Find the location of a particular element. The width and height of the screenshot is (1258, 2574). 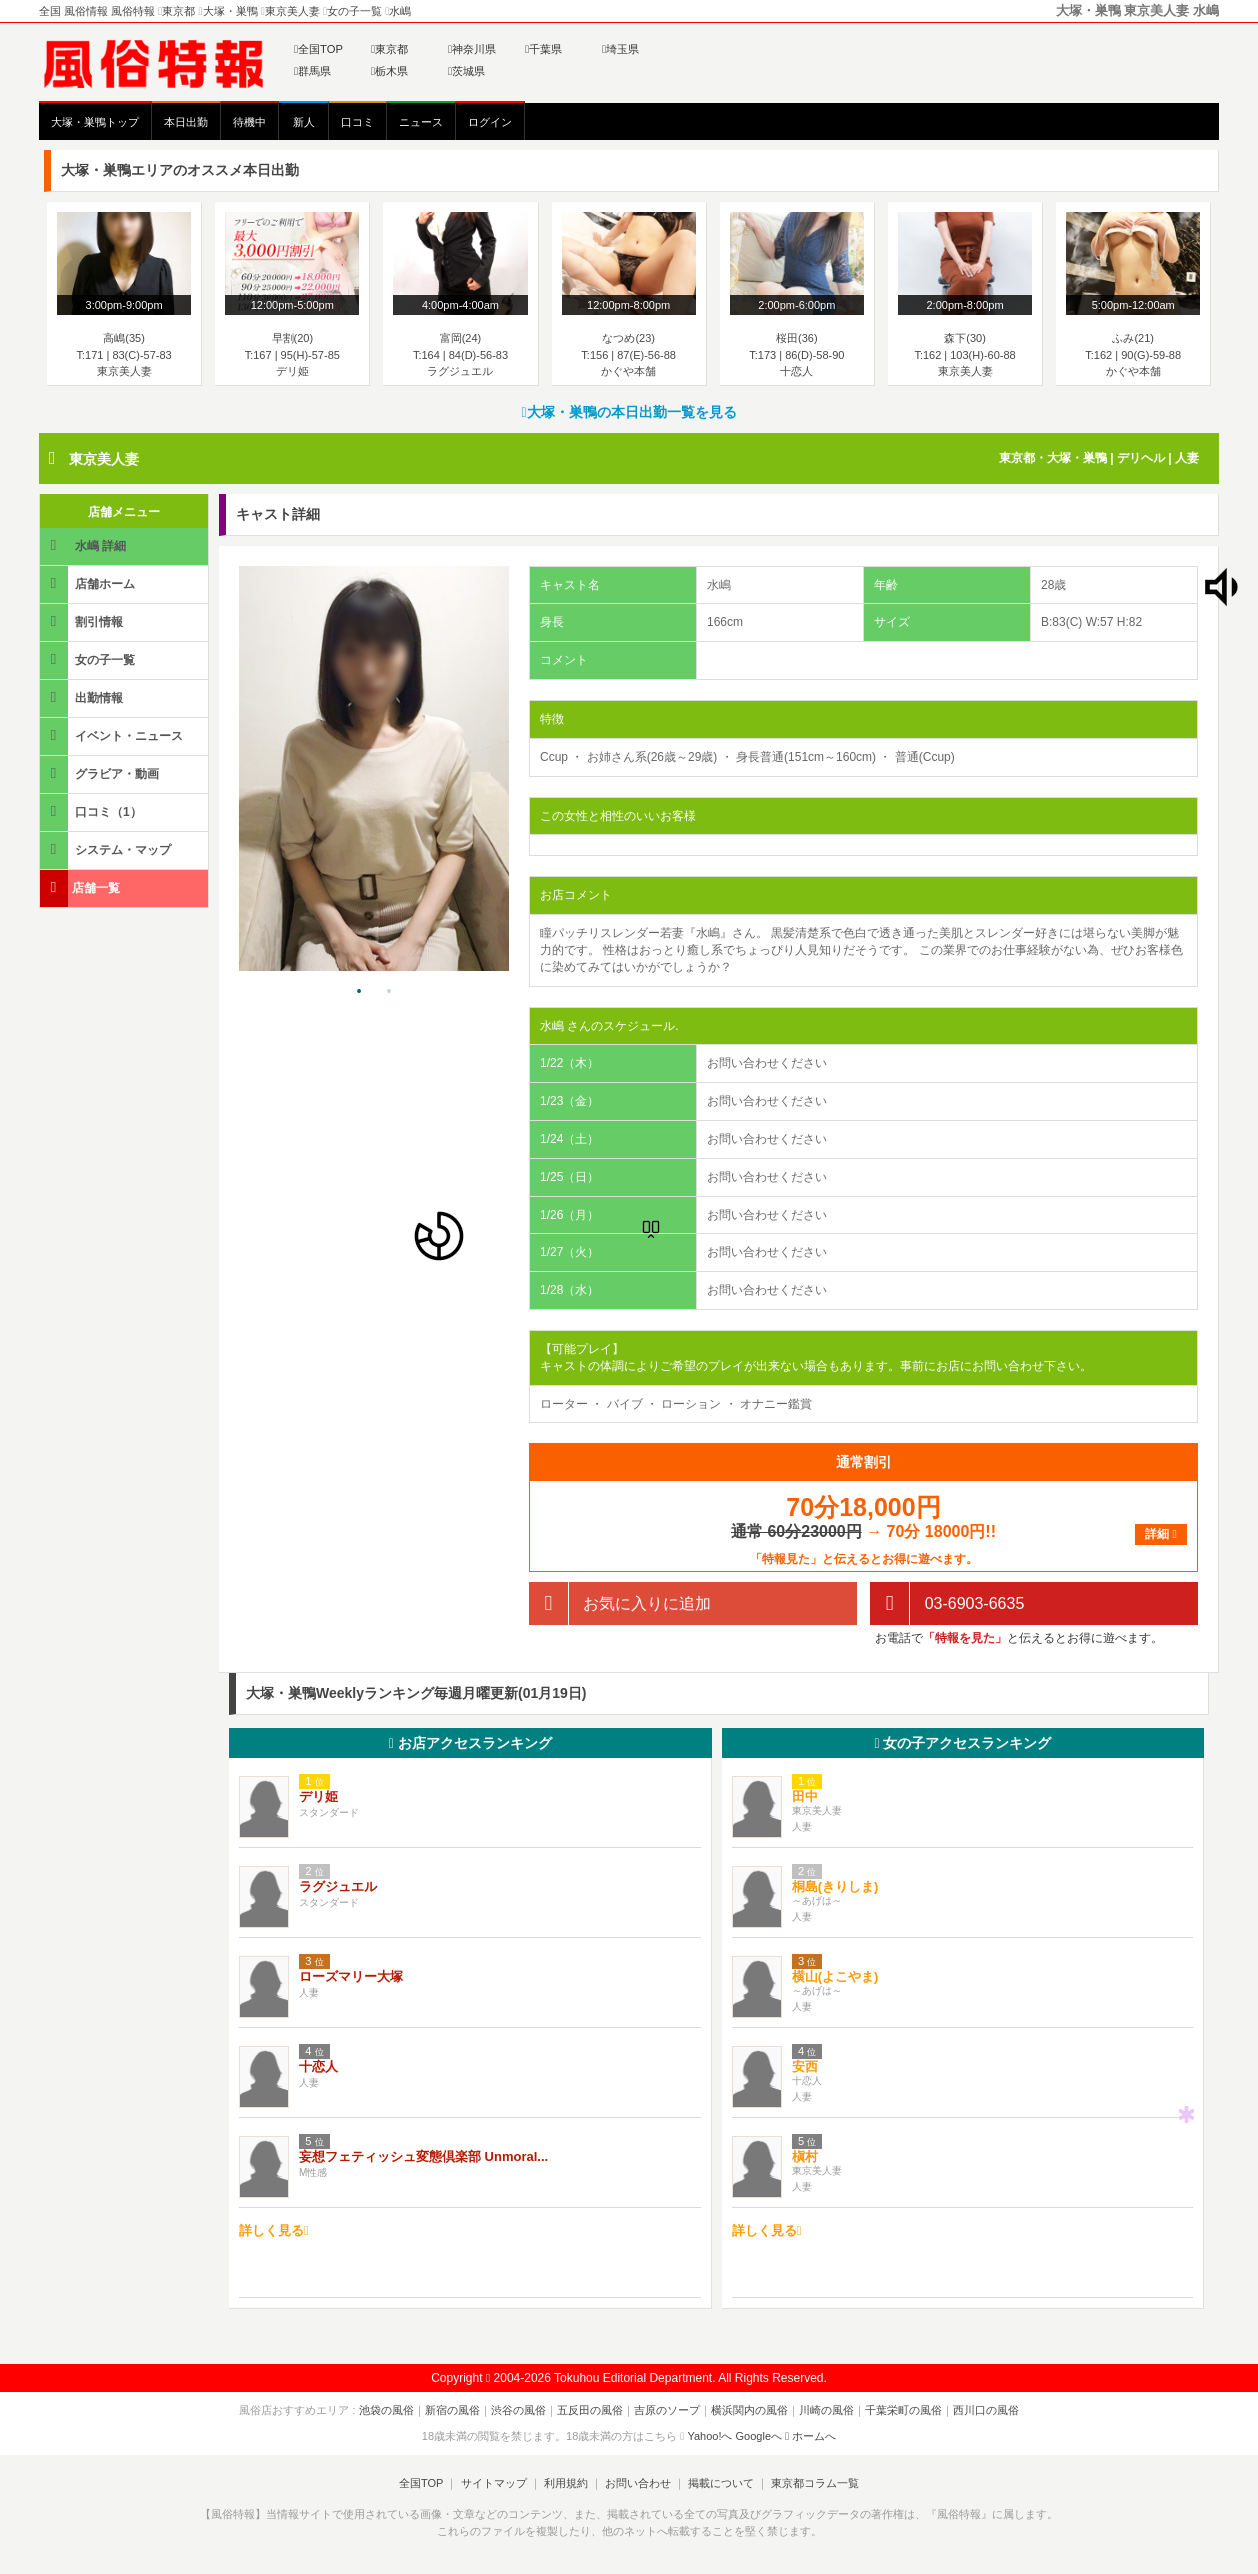

decrease audio volume is located at coordinates (1222, 587).